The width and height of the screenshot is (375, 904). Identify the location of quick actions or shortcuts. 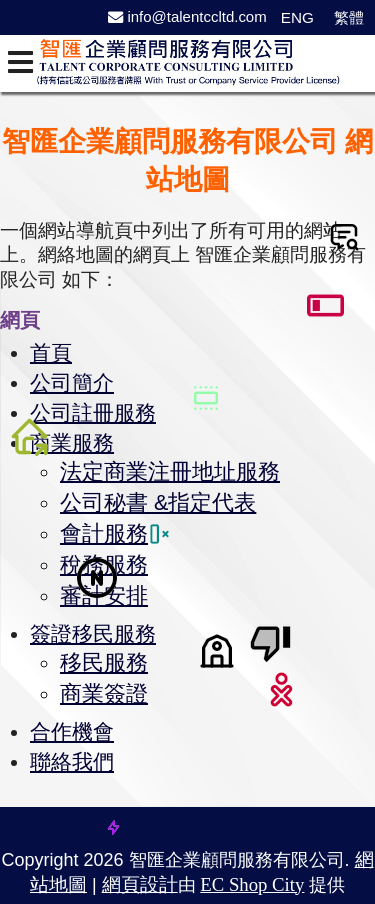
(113, 827).